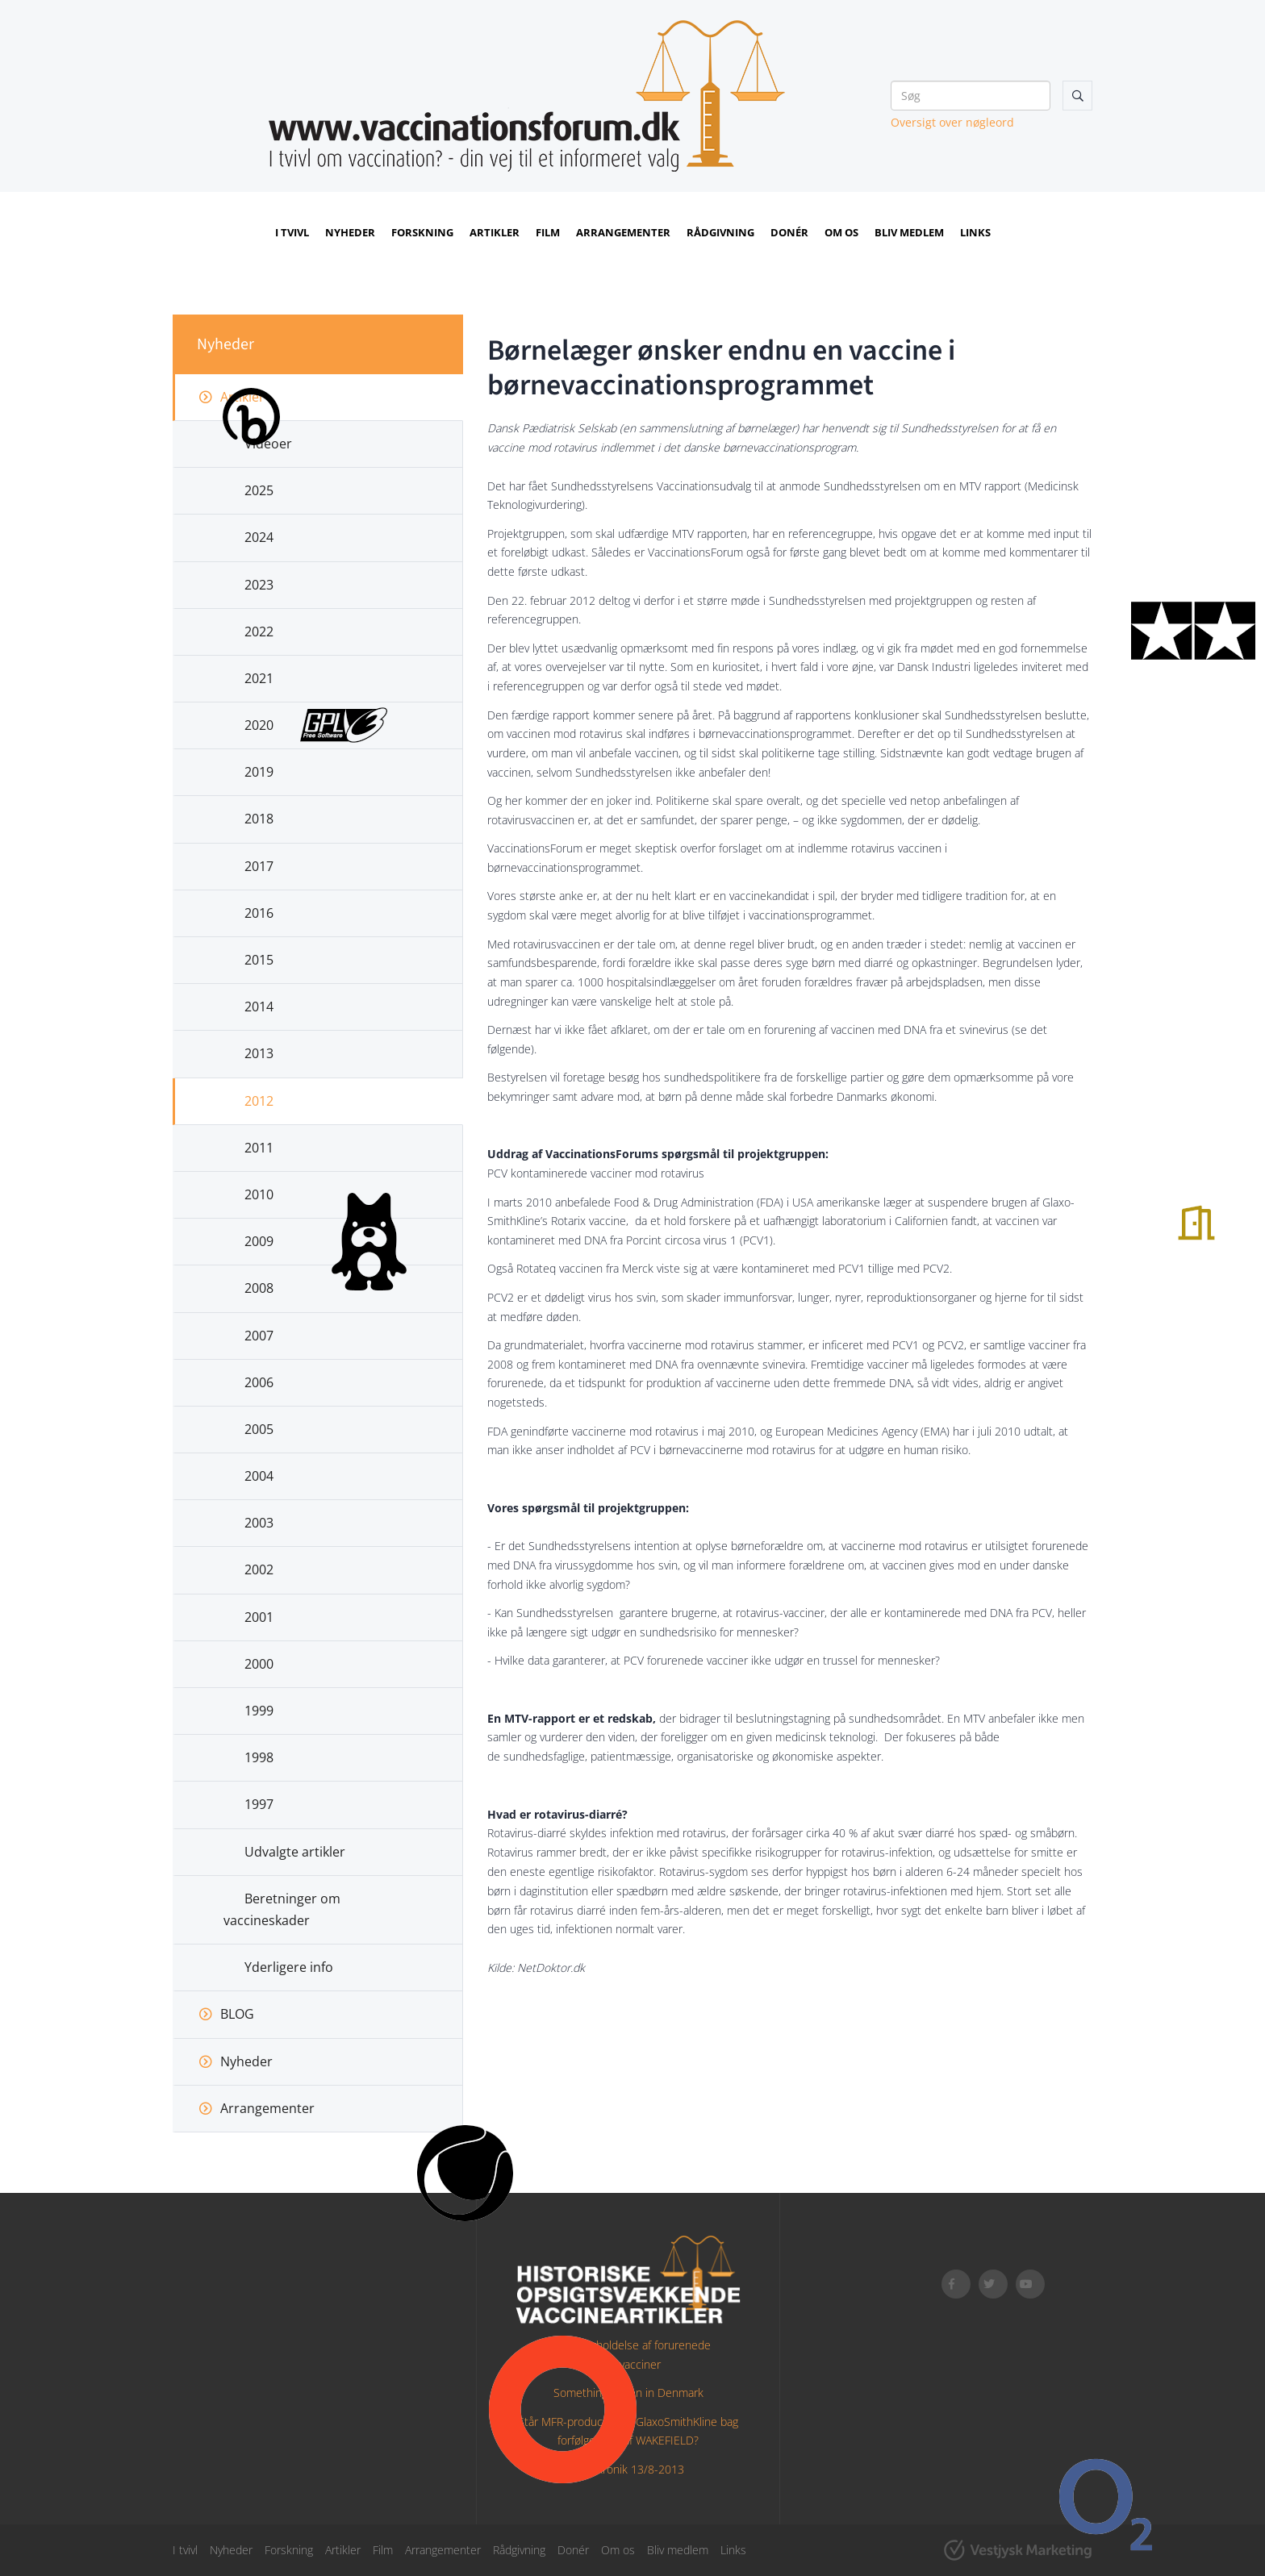  Describe the element at coordinates (465, 2173) in the screenshot. I see `open Cinema 4D application` at that location.